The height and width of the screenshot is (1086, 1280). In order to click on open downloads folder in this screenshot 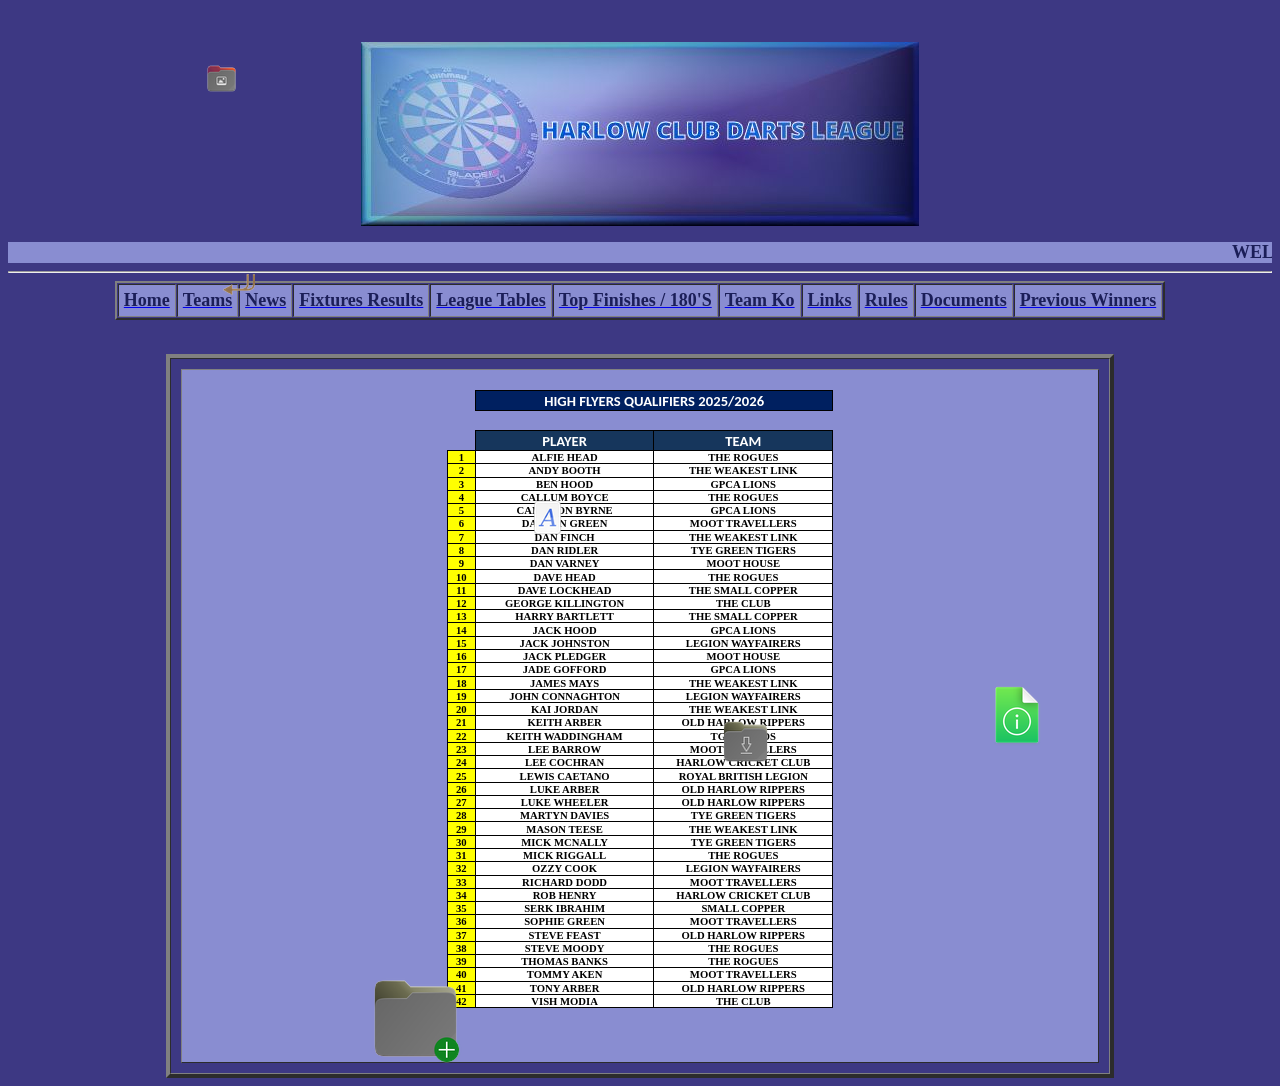, I will do `click(745, 741)`.